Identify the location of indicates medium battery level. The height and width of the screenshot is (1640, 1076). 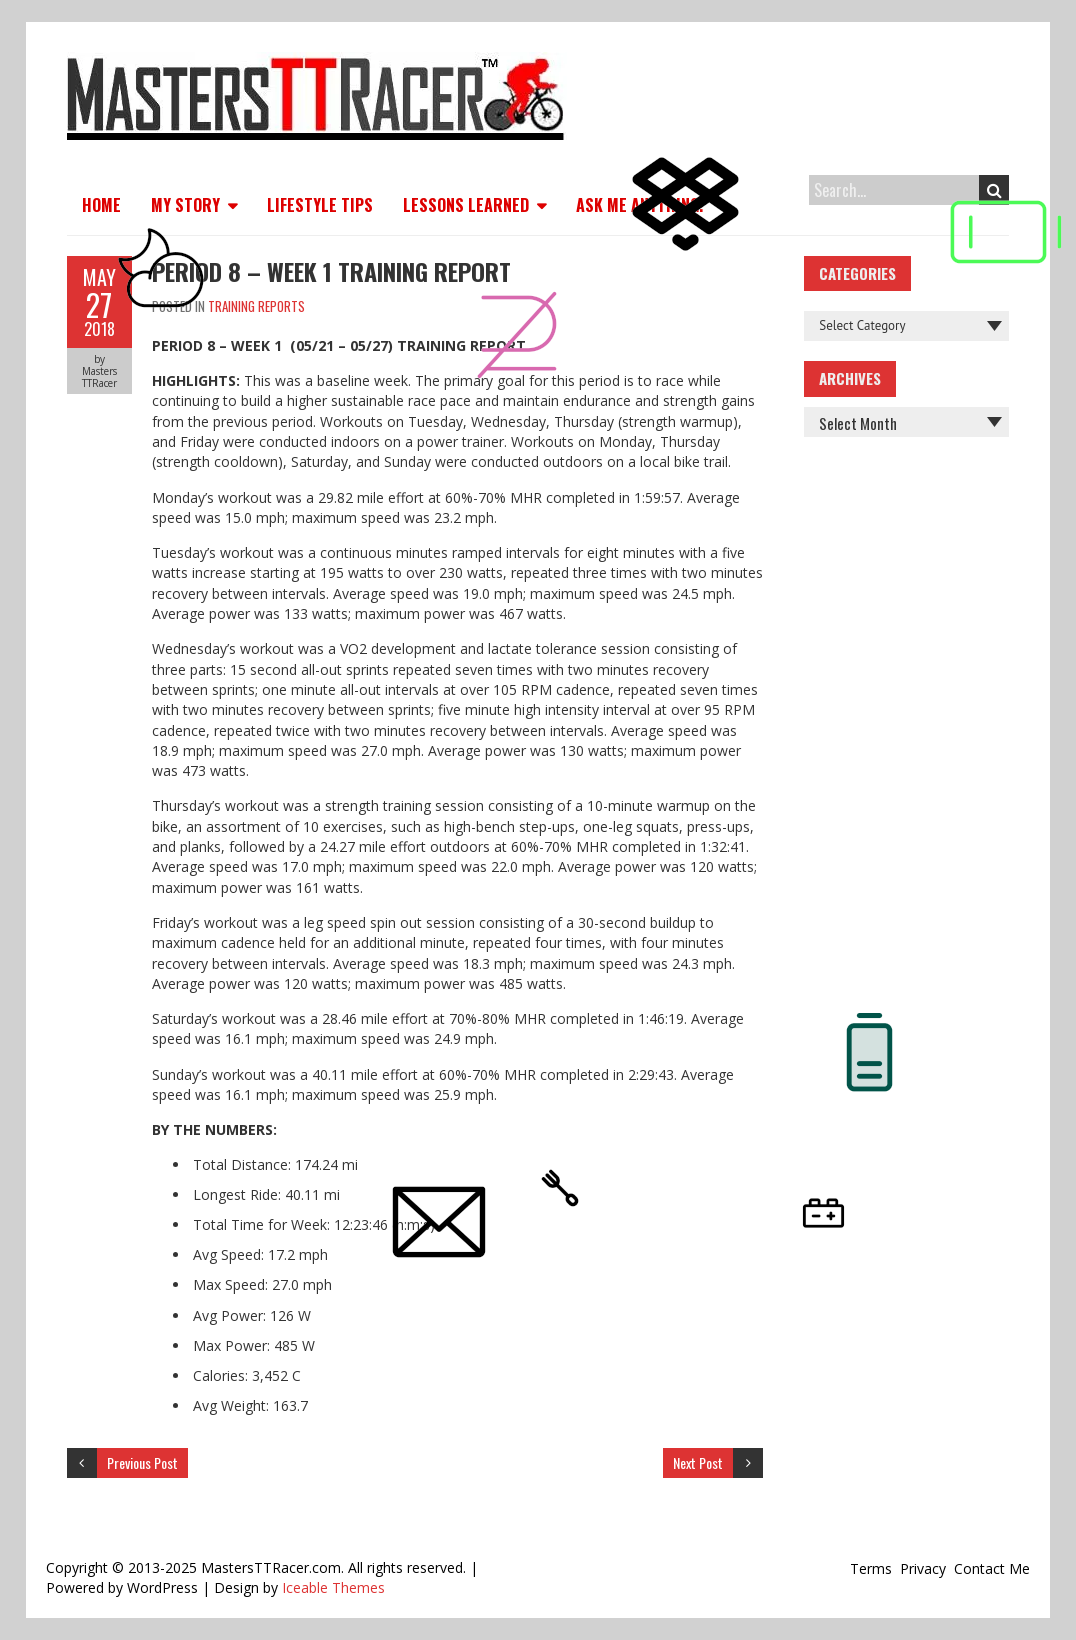
(869, 1053).